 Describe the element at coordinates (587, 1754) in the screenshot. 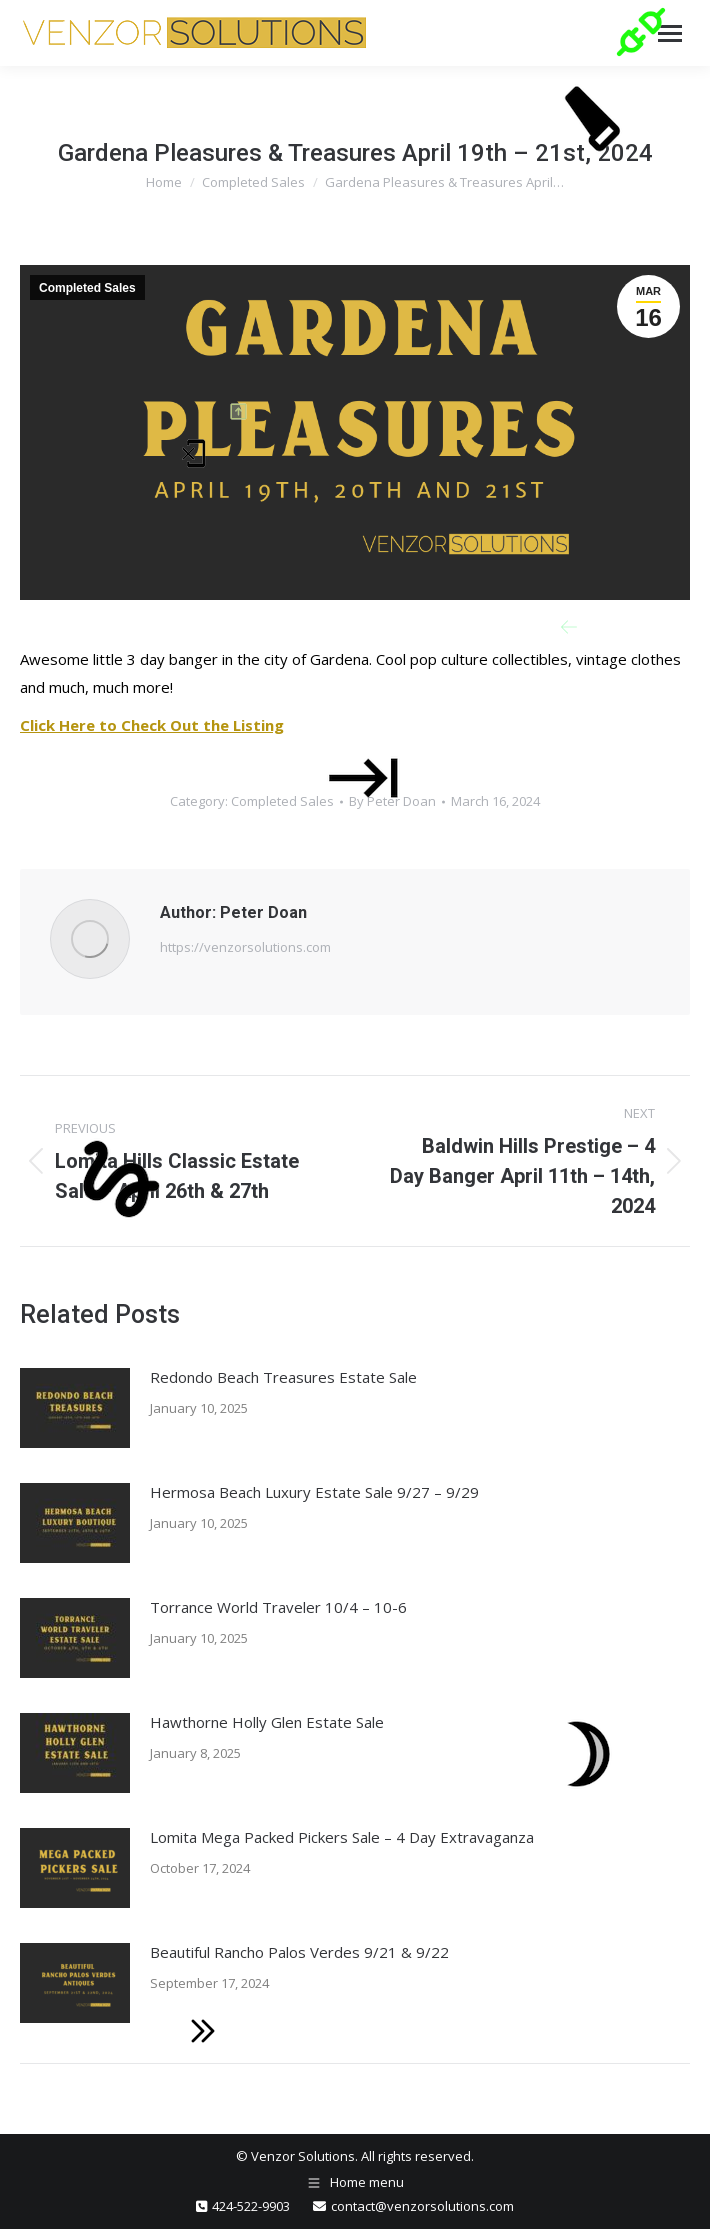

I see `toggle dark mode or night theme` at that location.